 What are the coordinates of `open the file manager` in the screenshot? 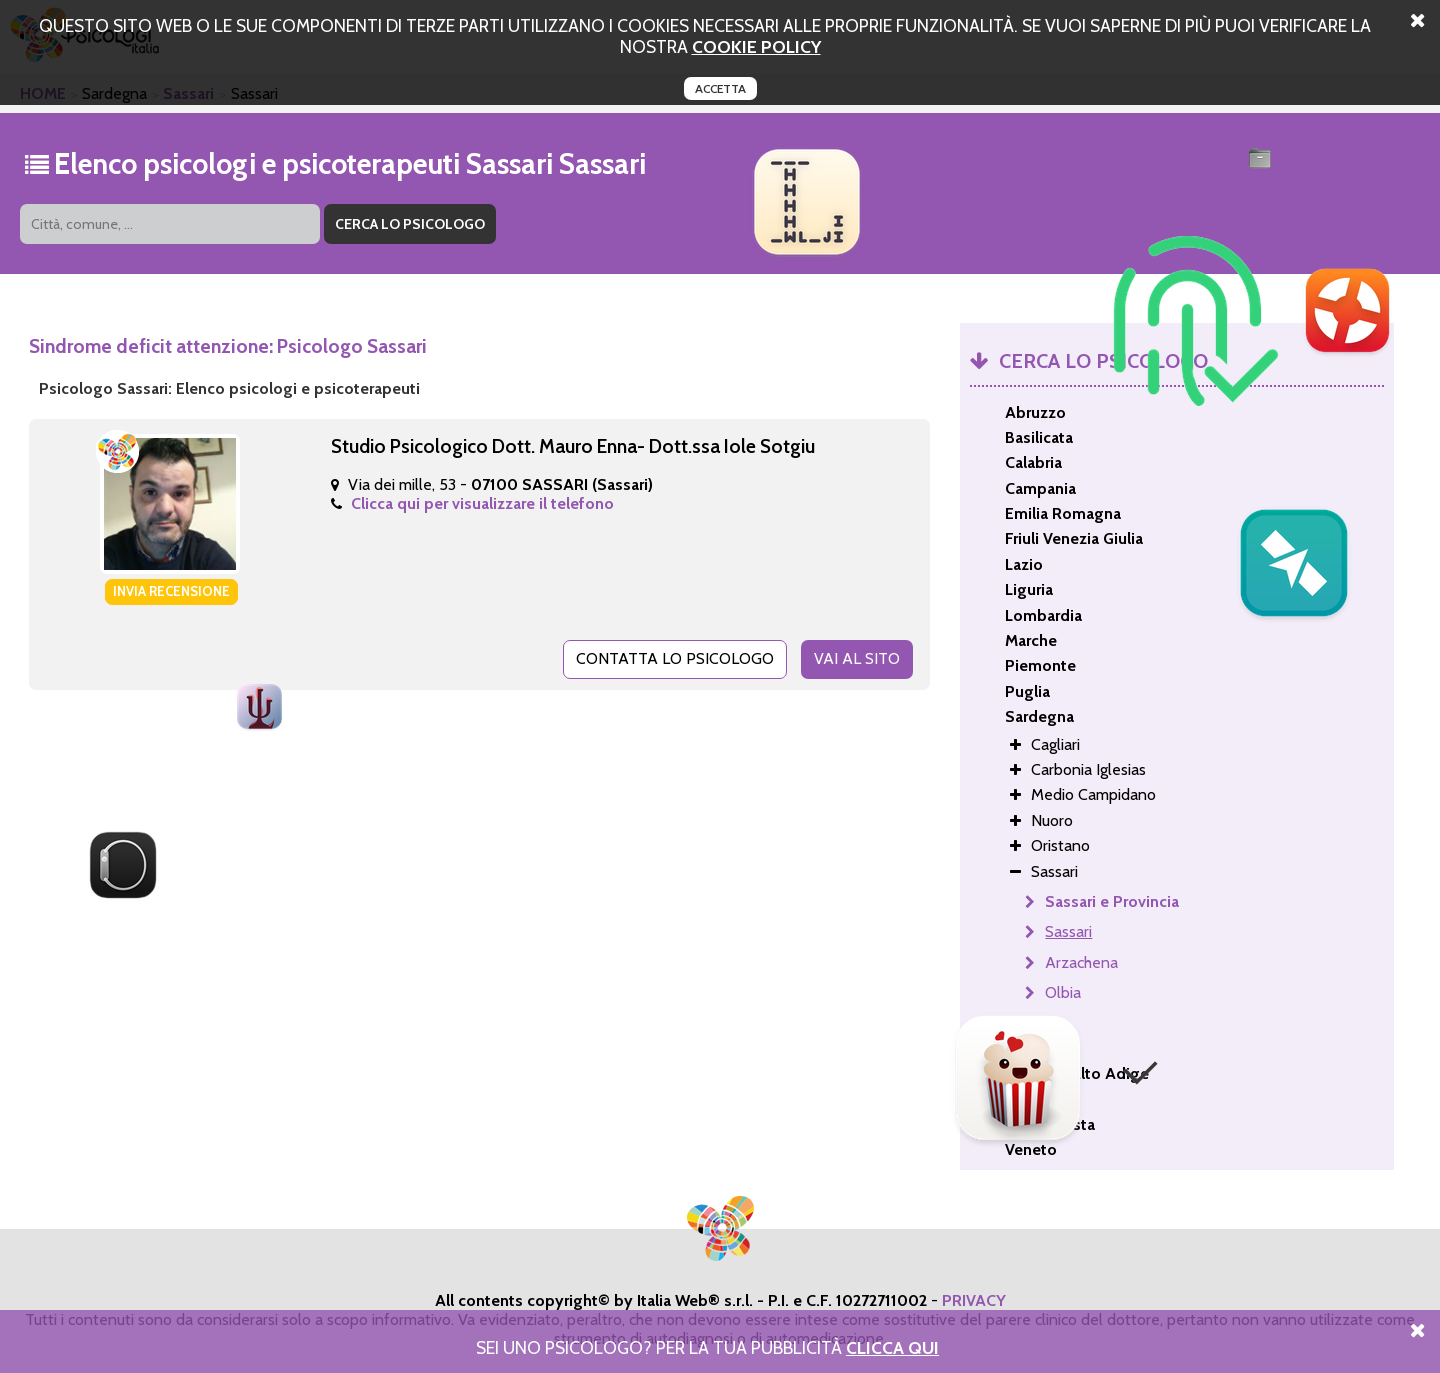 It's located at (1260, 158).